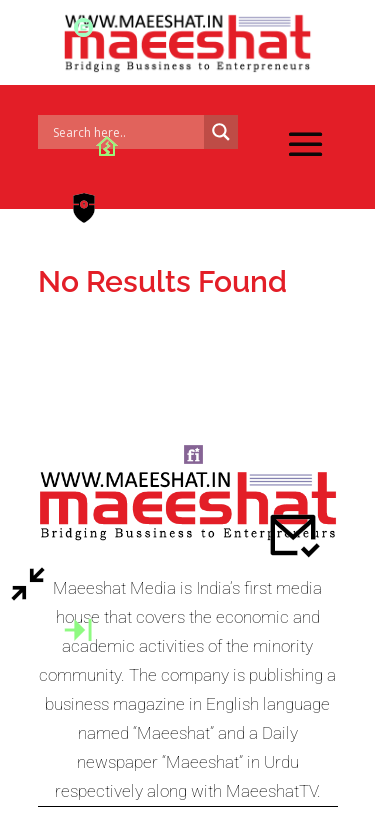 The width and height of the screenshot is (375, 837). I want to click on open gitee repository, so click(83, 27).